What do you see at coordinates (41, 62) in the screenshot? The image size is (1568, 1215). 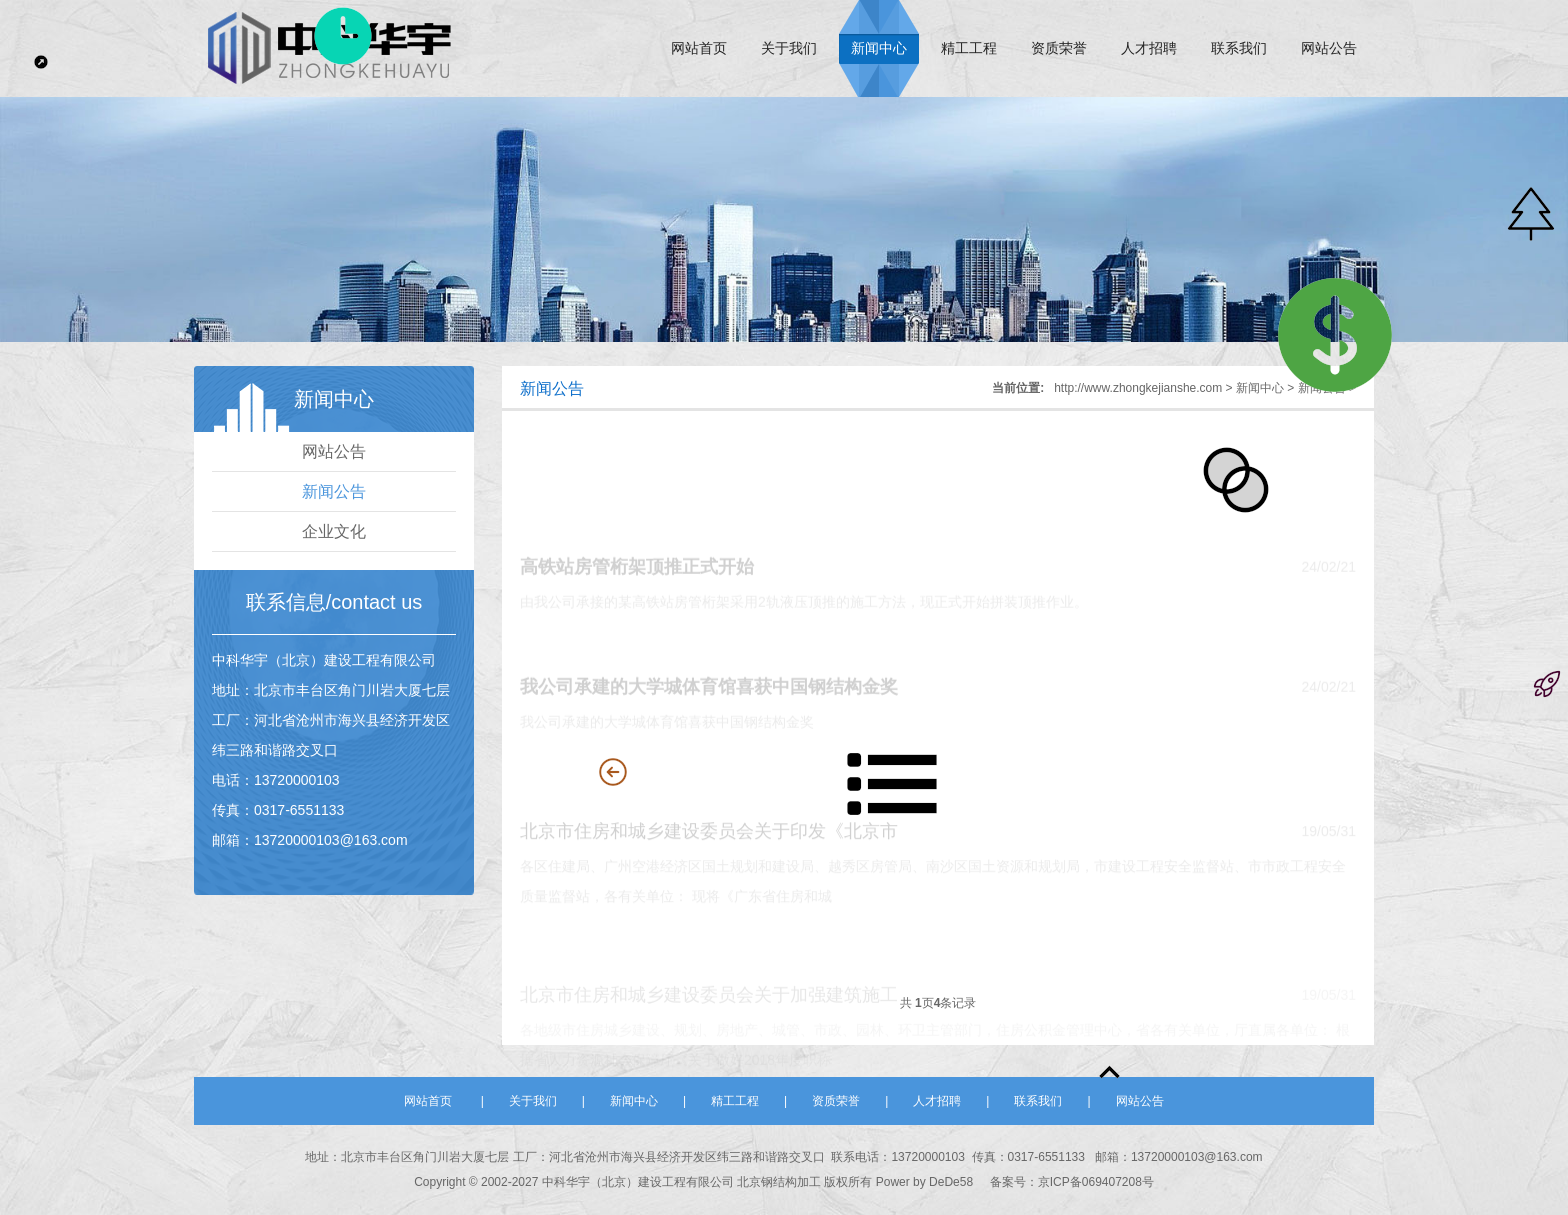 I see `open link in new tab or window` at bounding box center [41, 62].